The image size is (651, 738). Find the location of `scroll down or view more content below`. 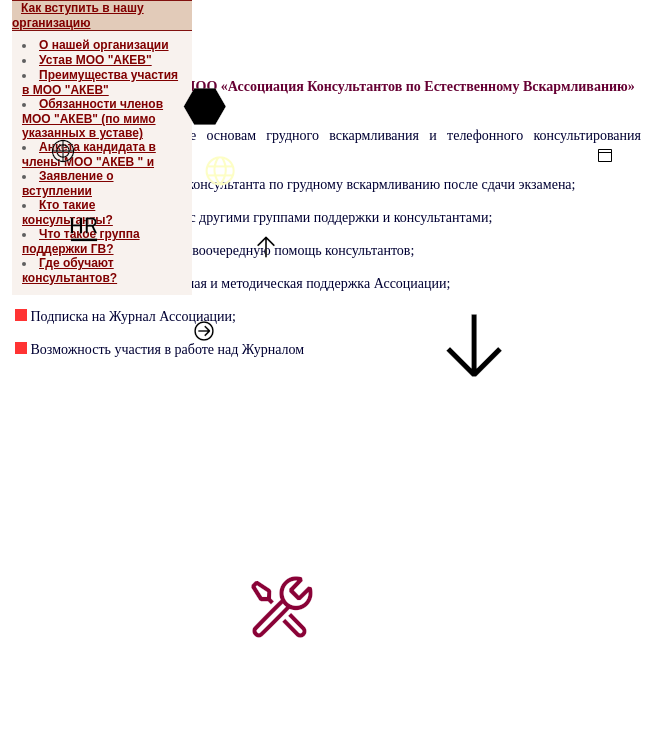

scroll down or view more content below is located at coordinates (471, 345).